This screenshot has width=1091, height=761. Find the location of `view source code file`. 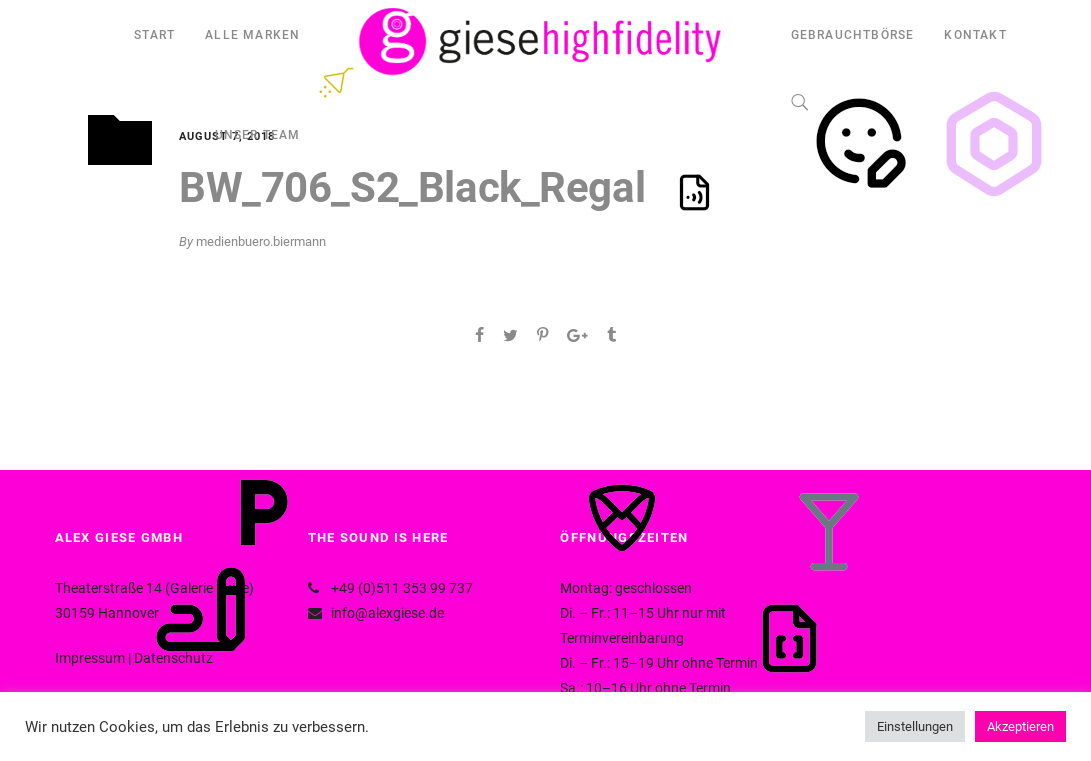

view source code file is located at coordinates (789, 638).